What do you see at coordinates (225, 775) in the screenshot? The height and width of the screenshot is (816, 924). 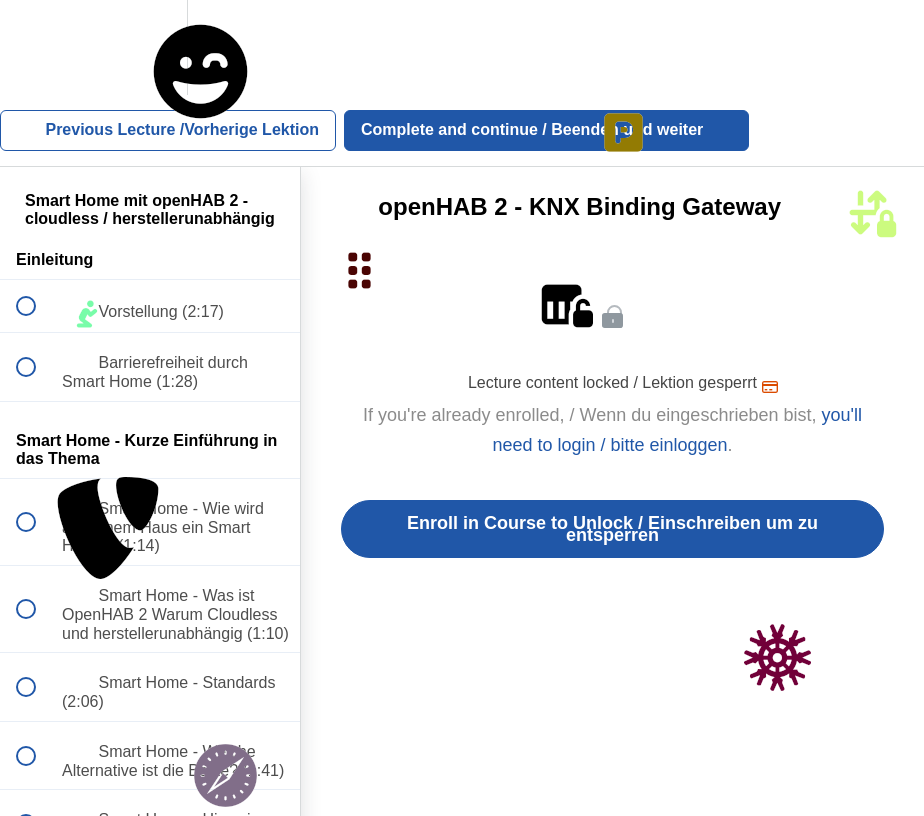 I see `open Safari web browser` at bounding box center [225, 775].